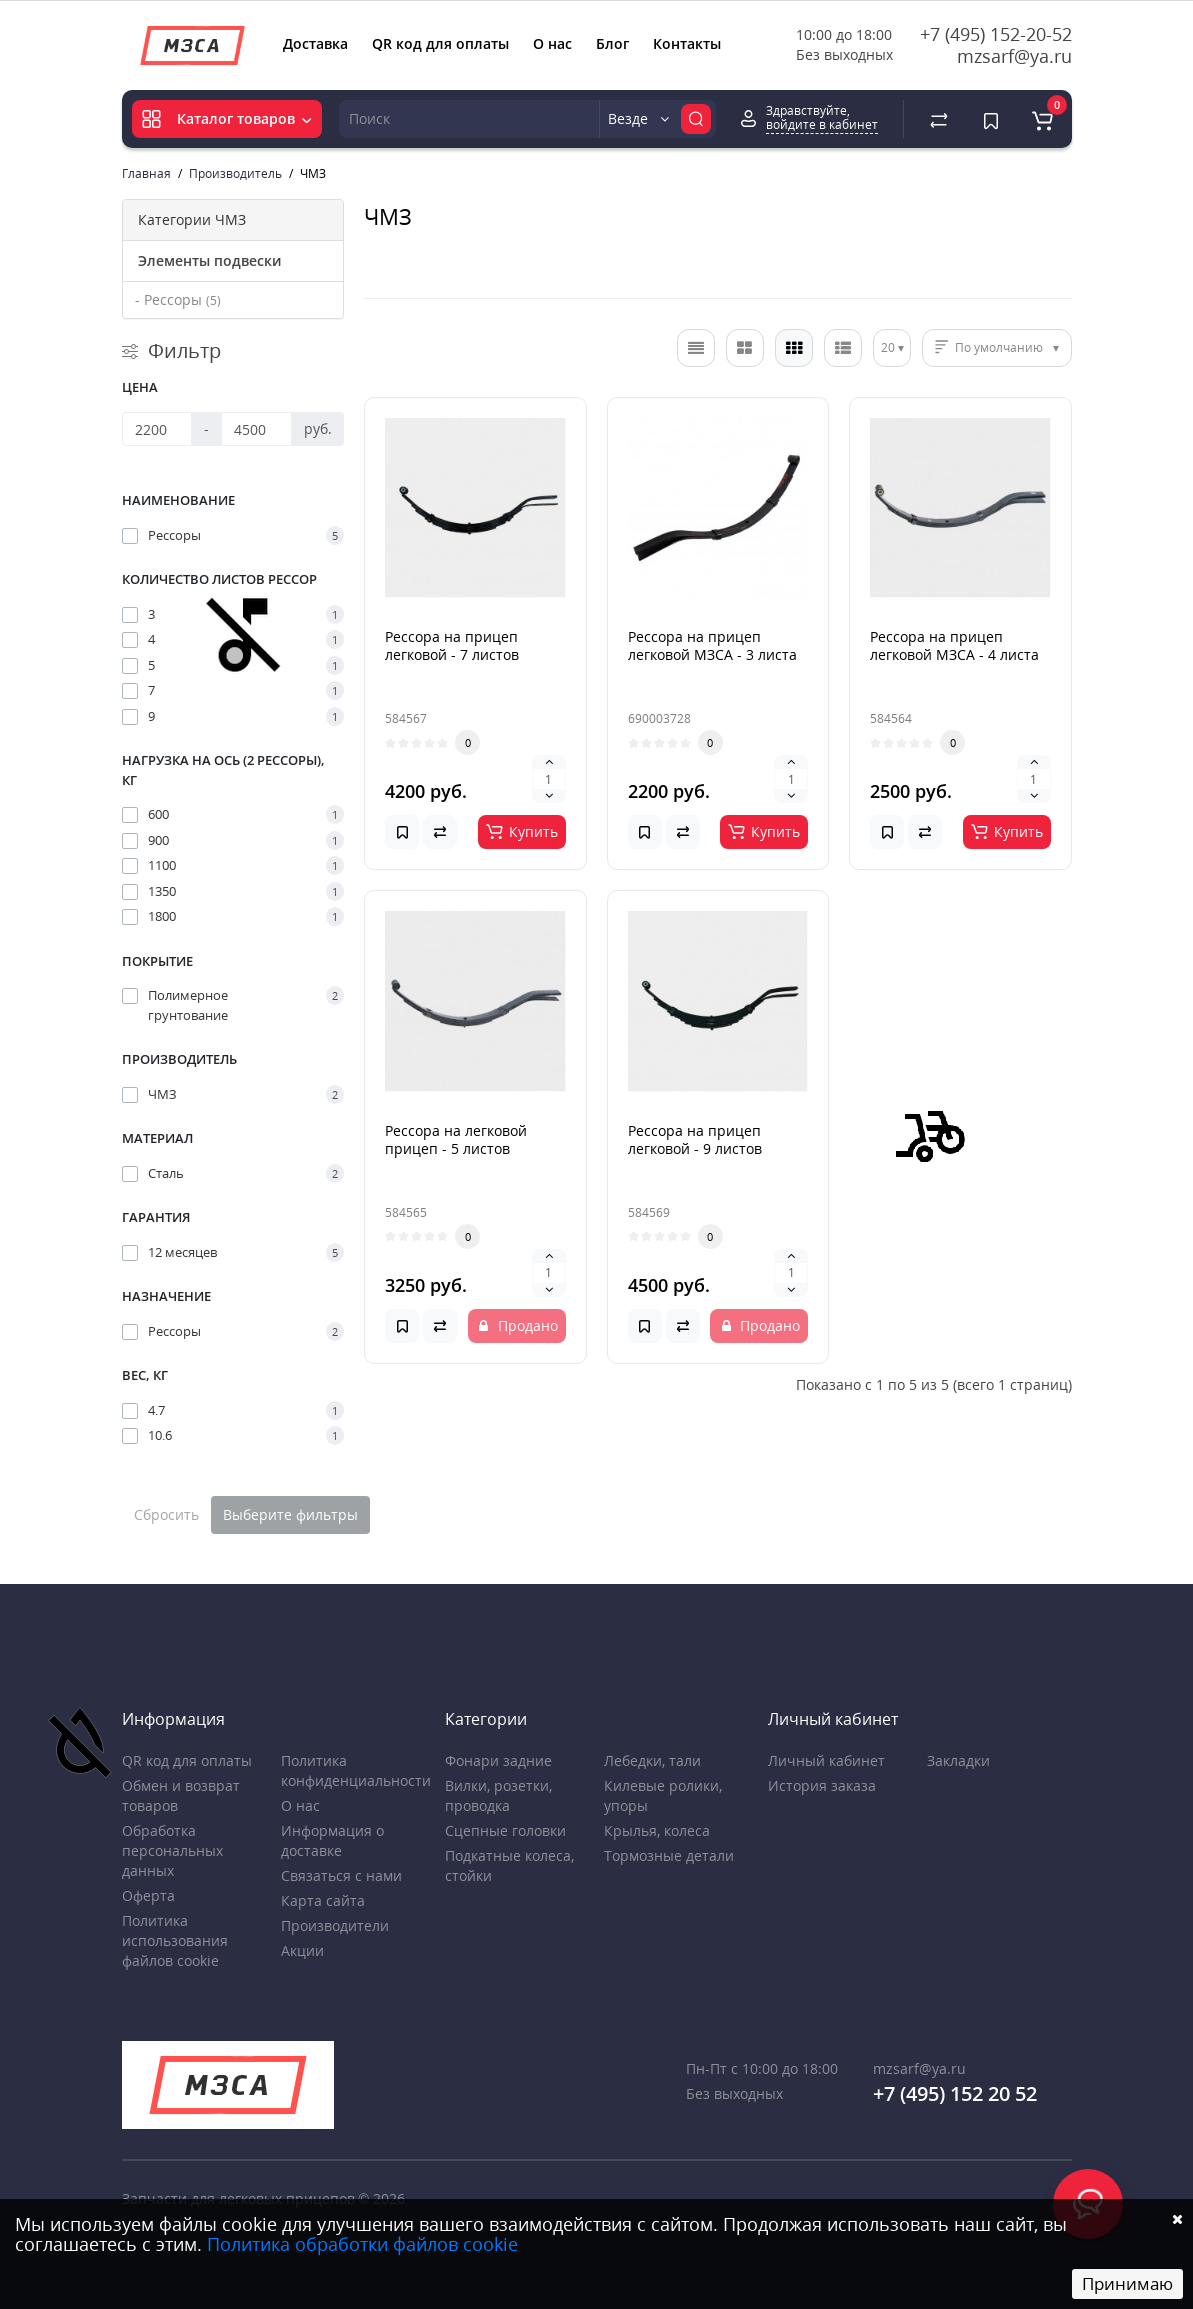  Describe the element at coordinates (80, 1742) in the screenshot. I see `reset or clear text color formatting` at that location.